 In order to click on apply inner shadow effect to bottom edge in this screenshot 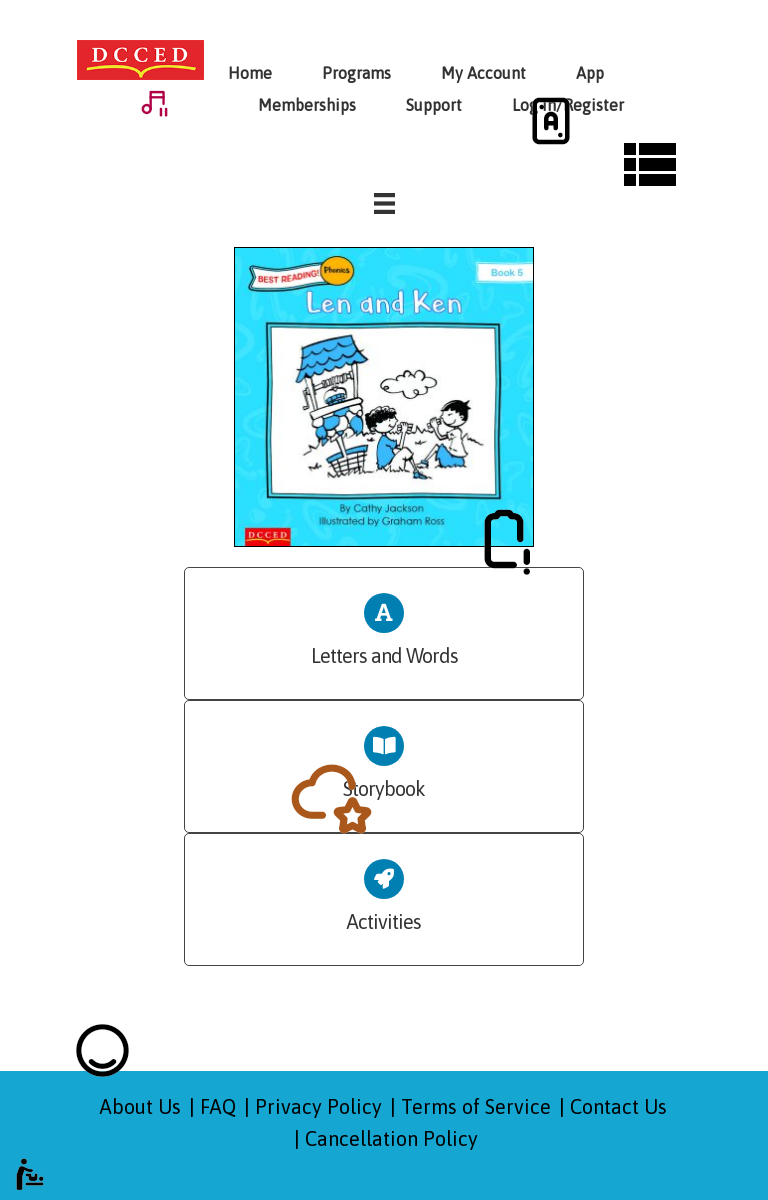, I will do `click(102, 1050)`.